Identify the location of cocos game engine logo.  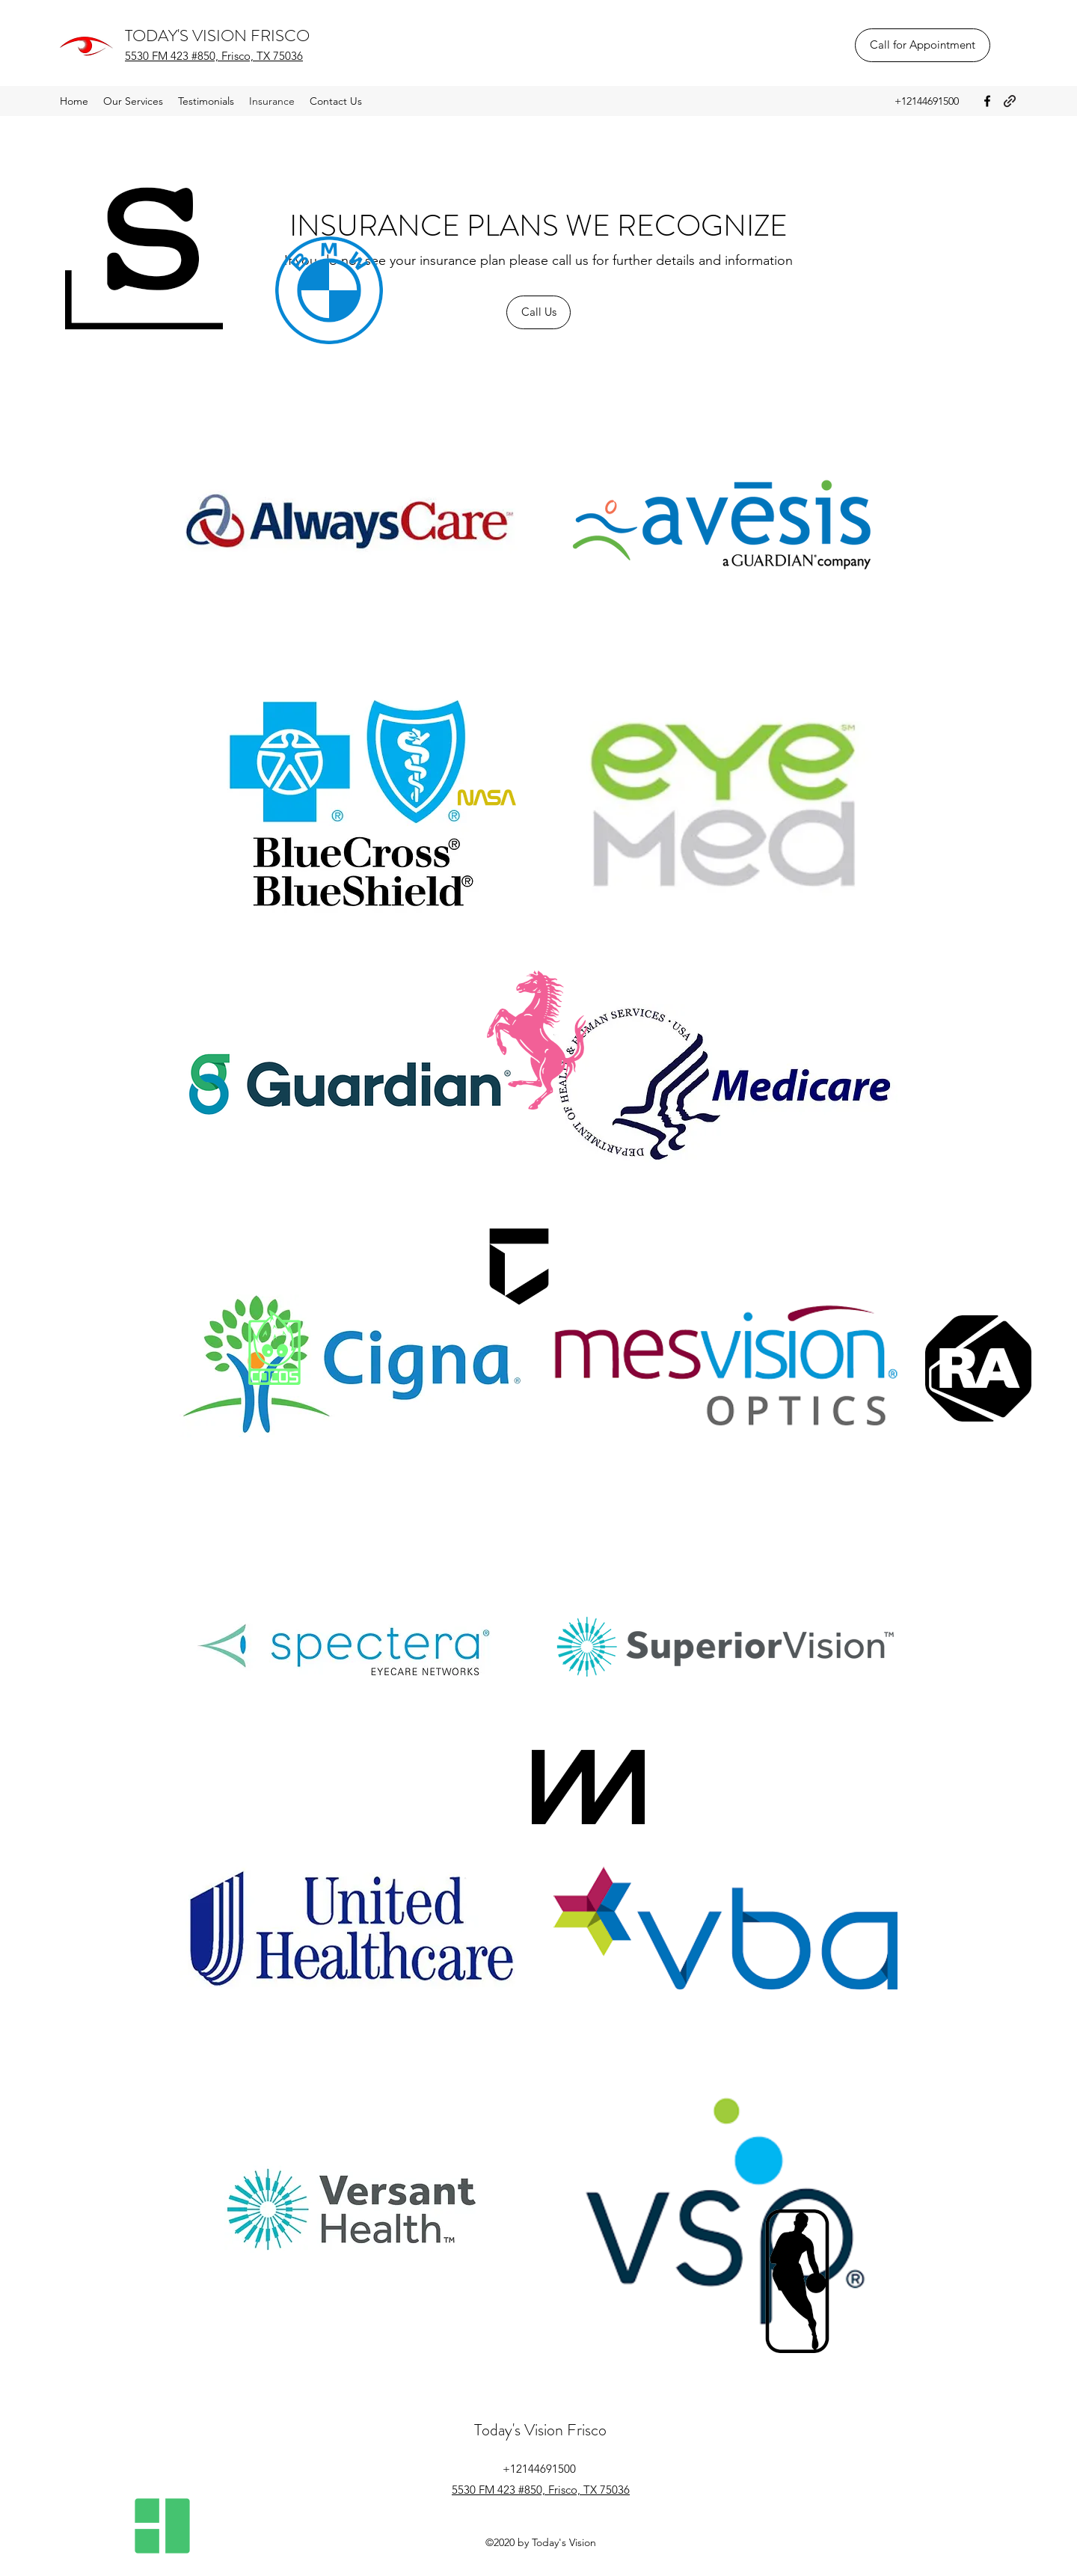
(274, 1347).